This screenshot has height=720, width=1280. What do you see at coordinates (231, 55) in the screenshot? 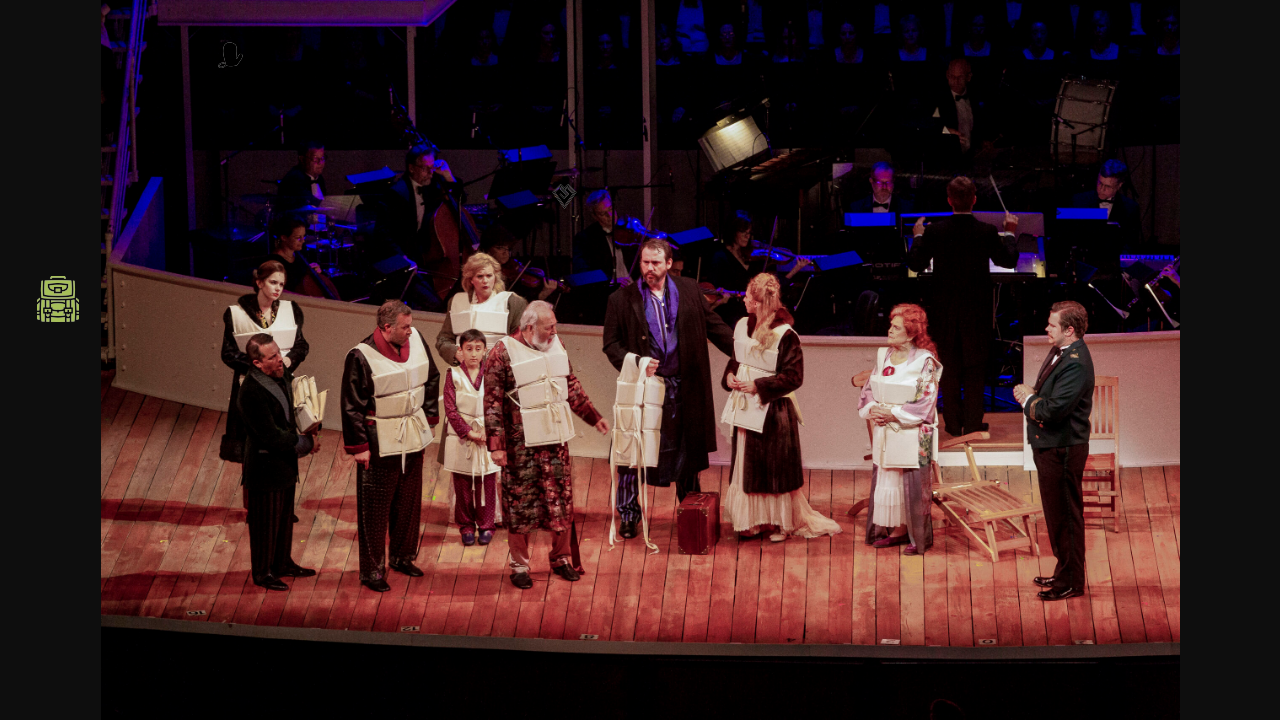
I see `access cooking or recipe features` at bounding box center [231, 55].